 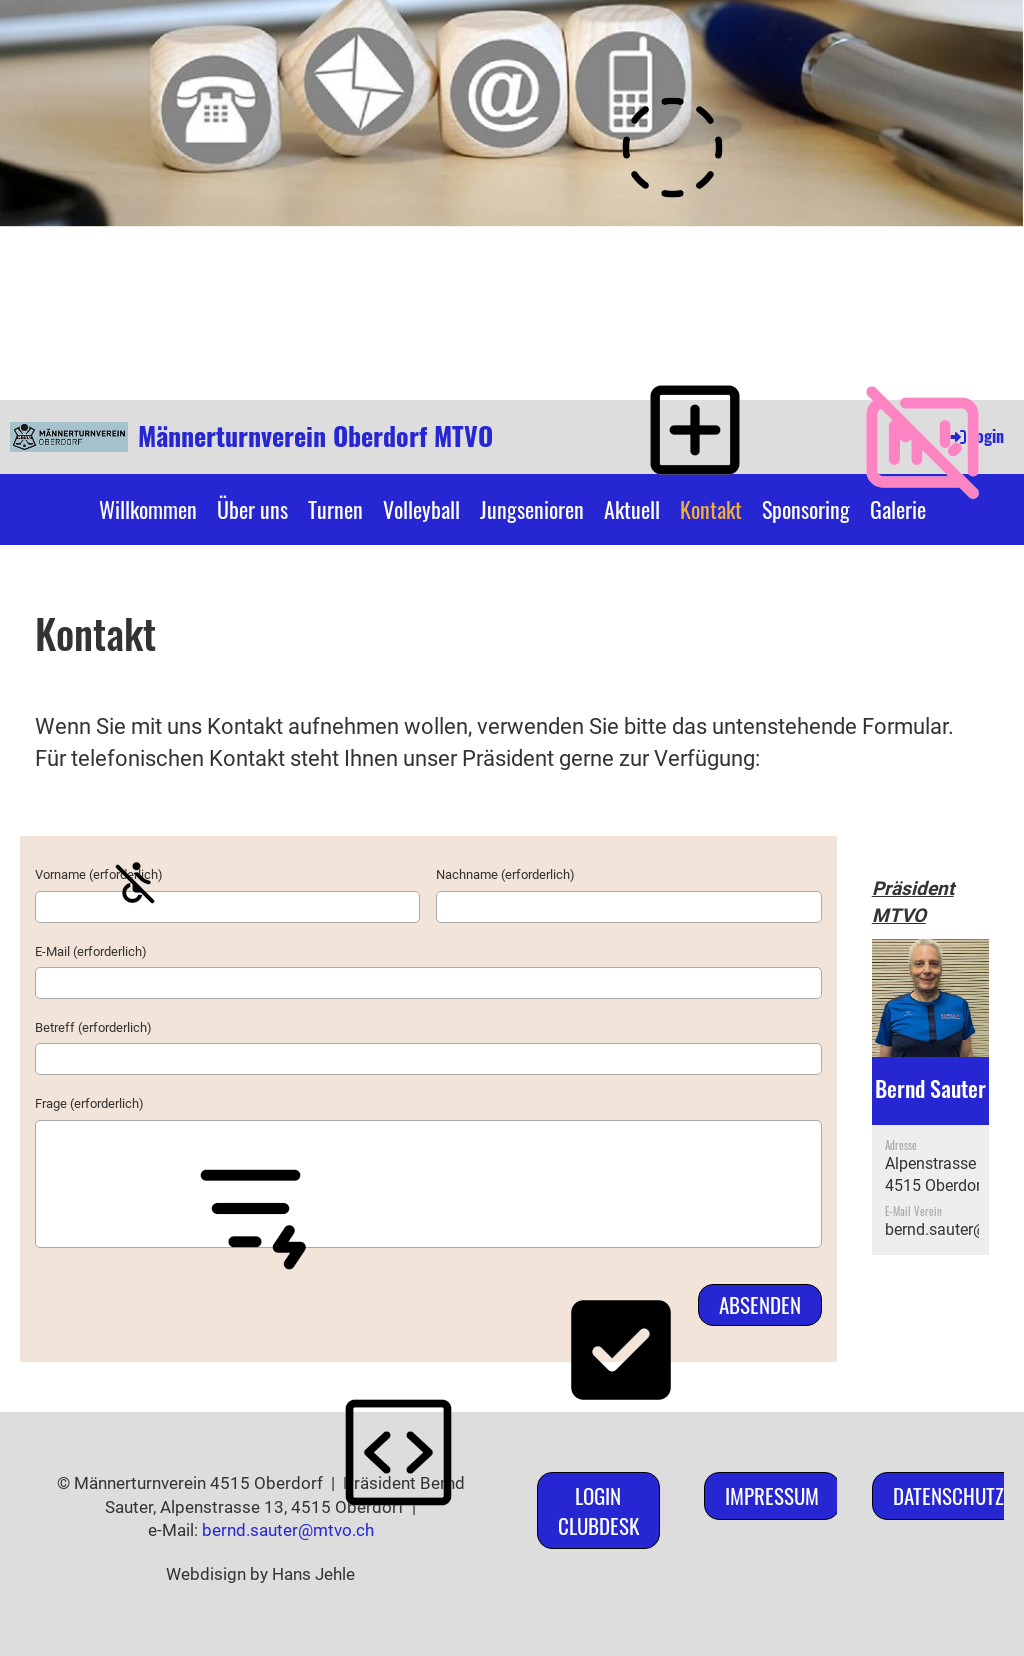 I want to click on view source code, so click(x=398, y=1452).